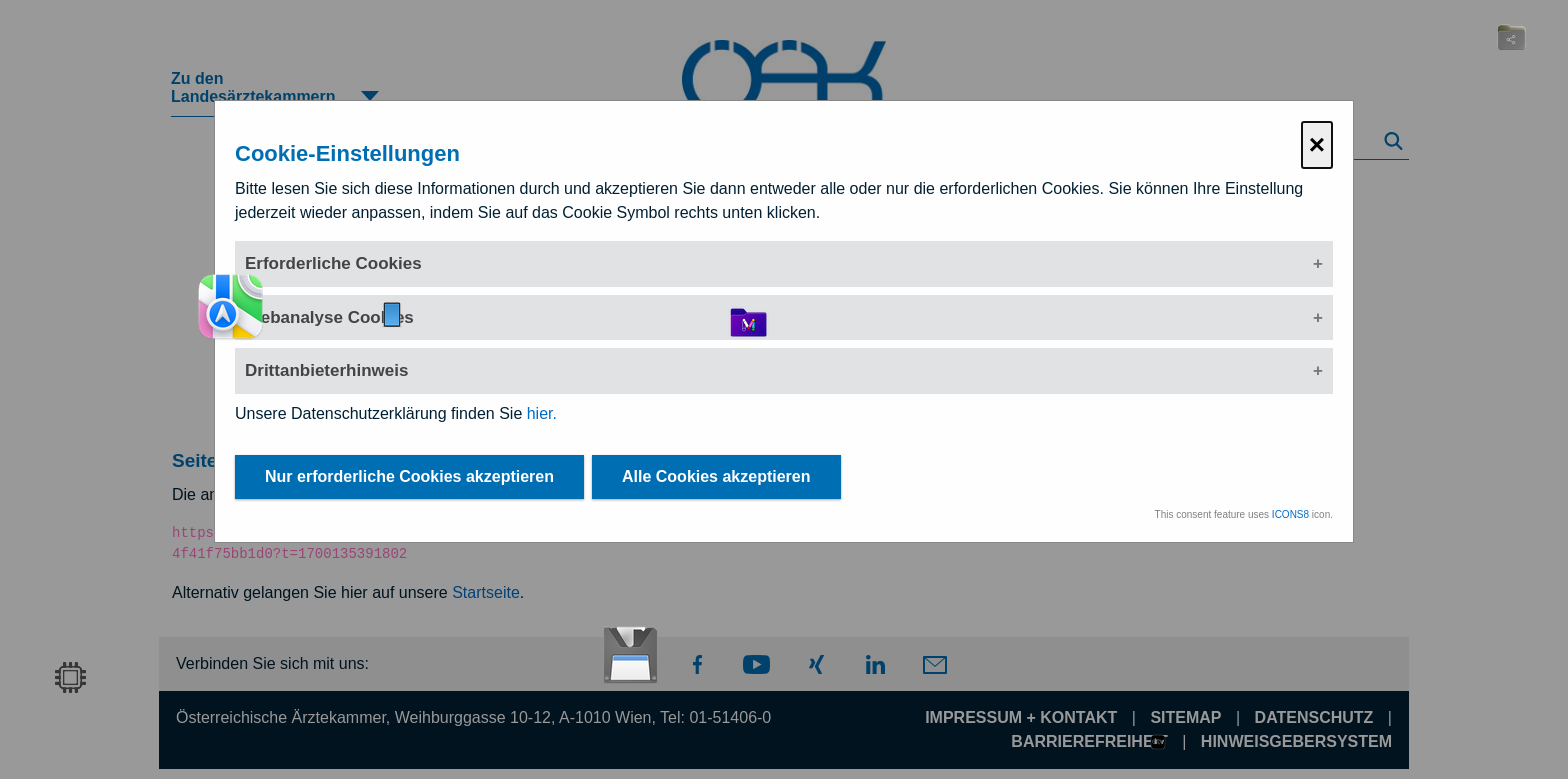 The height and width of the screenshot is (779, 1568). Describe the element at coordinates (1158, 742) in the screenshot. I see `access Apple TV app or device` at that location.